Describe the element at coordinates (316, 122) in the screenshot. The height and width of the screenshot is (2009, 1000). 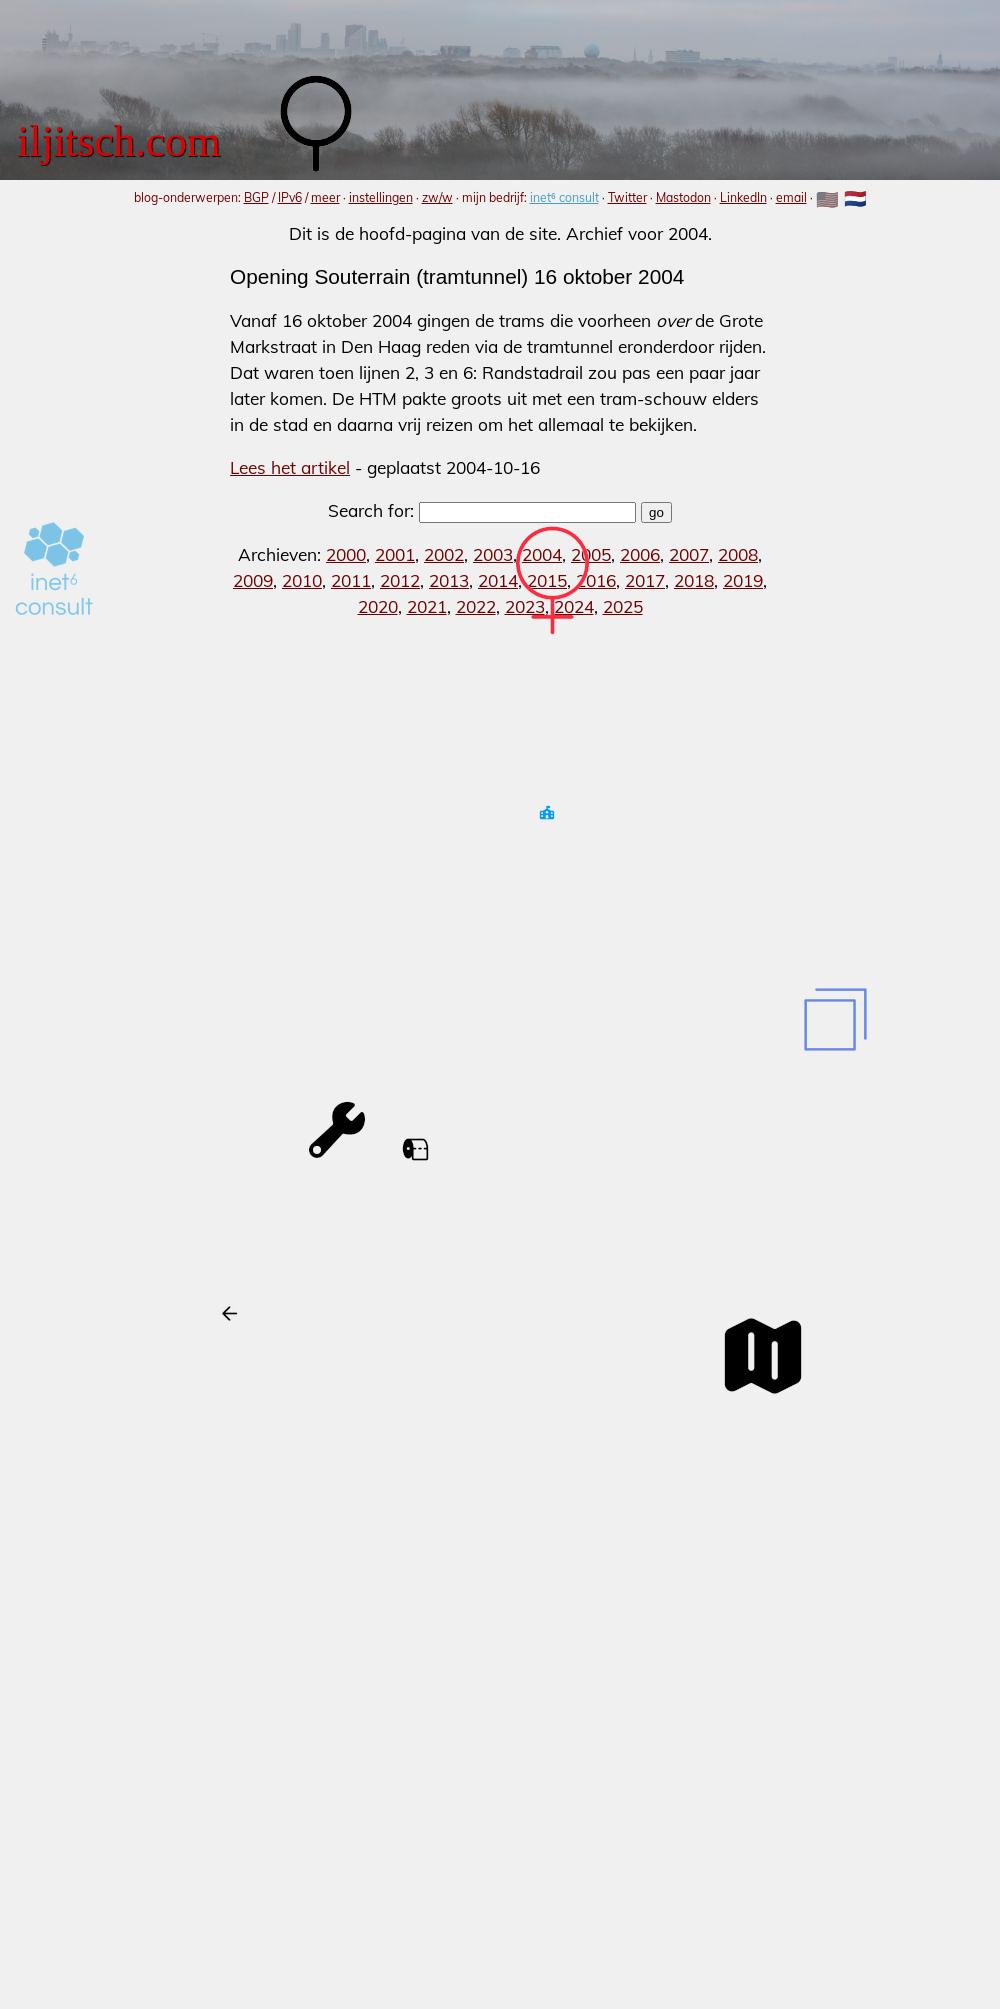
I see `select neuter or non-binary gender option` at that location.